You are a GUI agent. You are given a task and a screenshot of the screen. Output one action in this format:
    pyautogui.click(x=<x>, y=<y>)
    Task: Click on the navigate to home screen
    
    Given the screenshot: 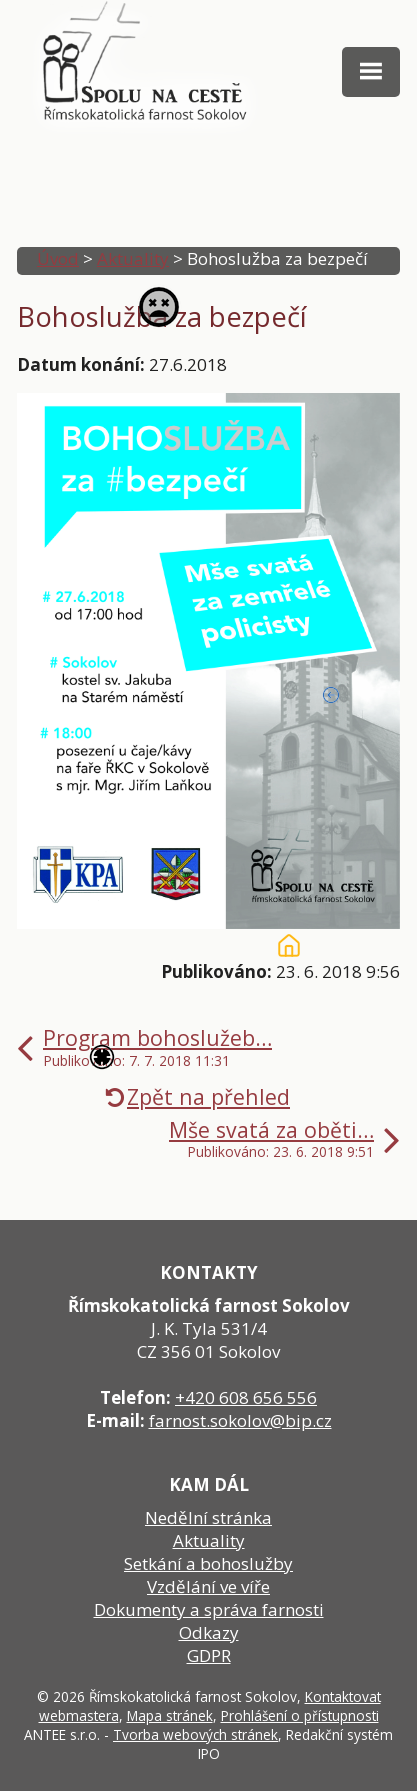 What is the action you would take?
    pyautogui.click(x=289, y=946)
    